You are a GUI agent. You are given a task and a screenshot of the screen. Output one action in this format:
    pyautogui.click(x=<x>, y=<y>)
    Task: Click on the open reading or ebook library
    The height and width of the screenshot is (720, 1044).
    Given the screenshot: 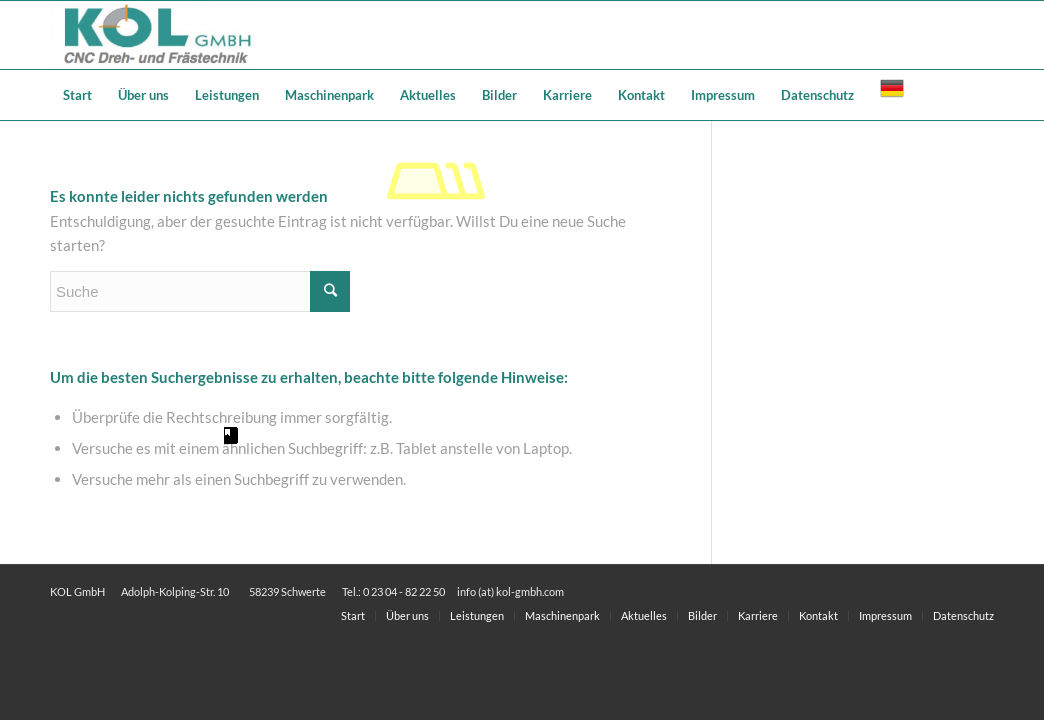 What is the action you would take?
    pyautogui.click(x=230, y=435)
    